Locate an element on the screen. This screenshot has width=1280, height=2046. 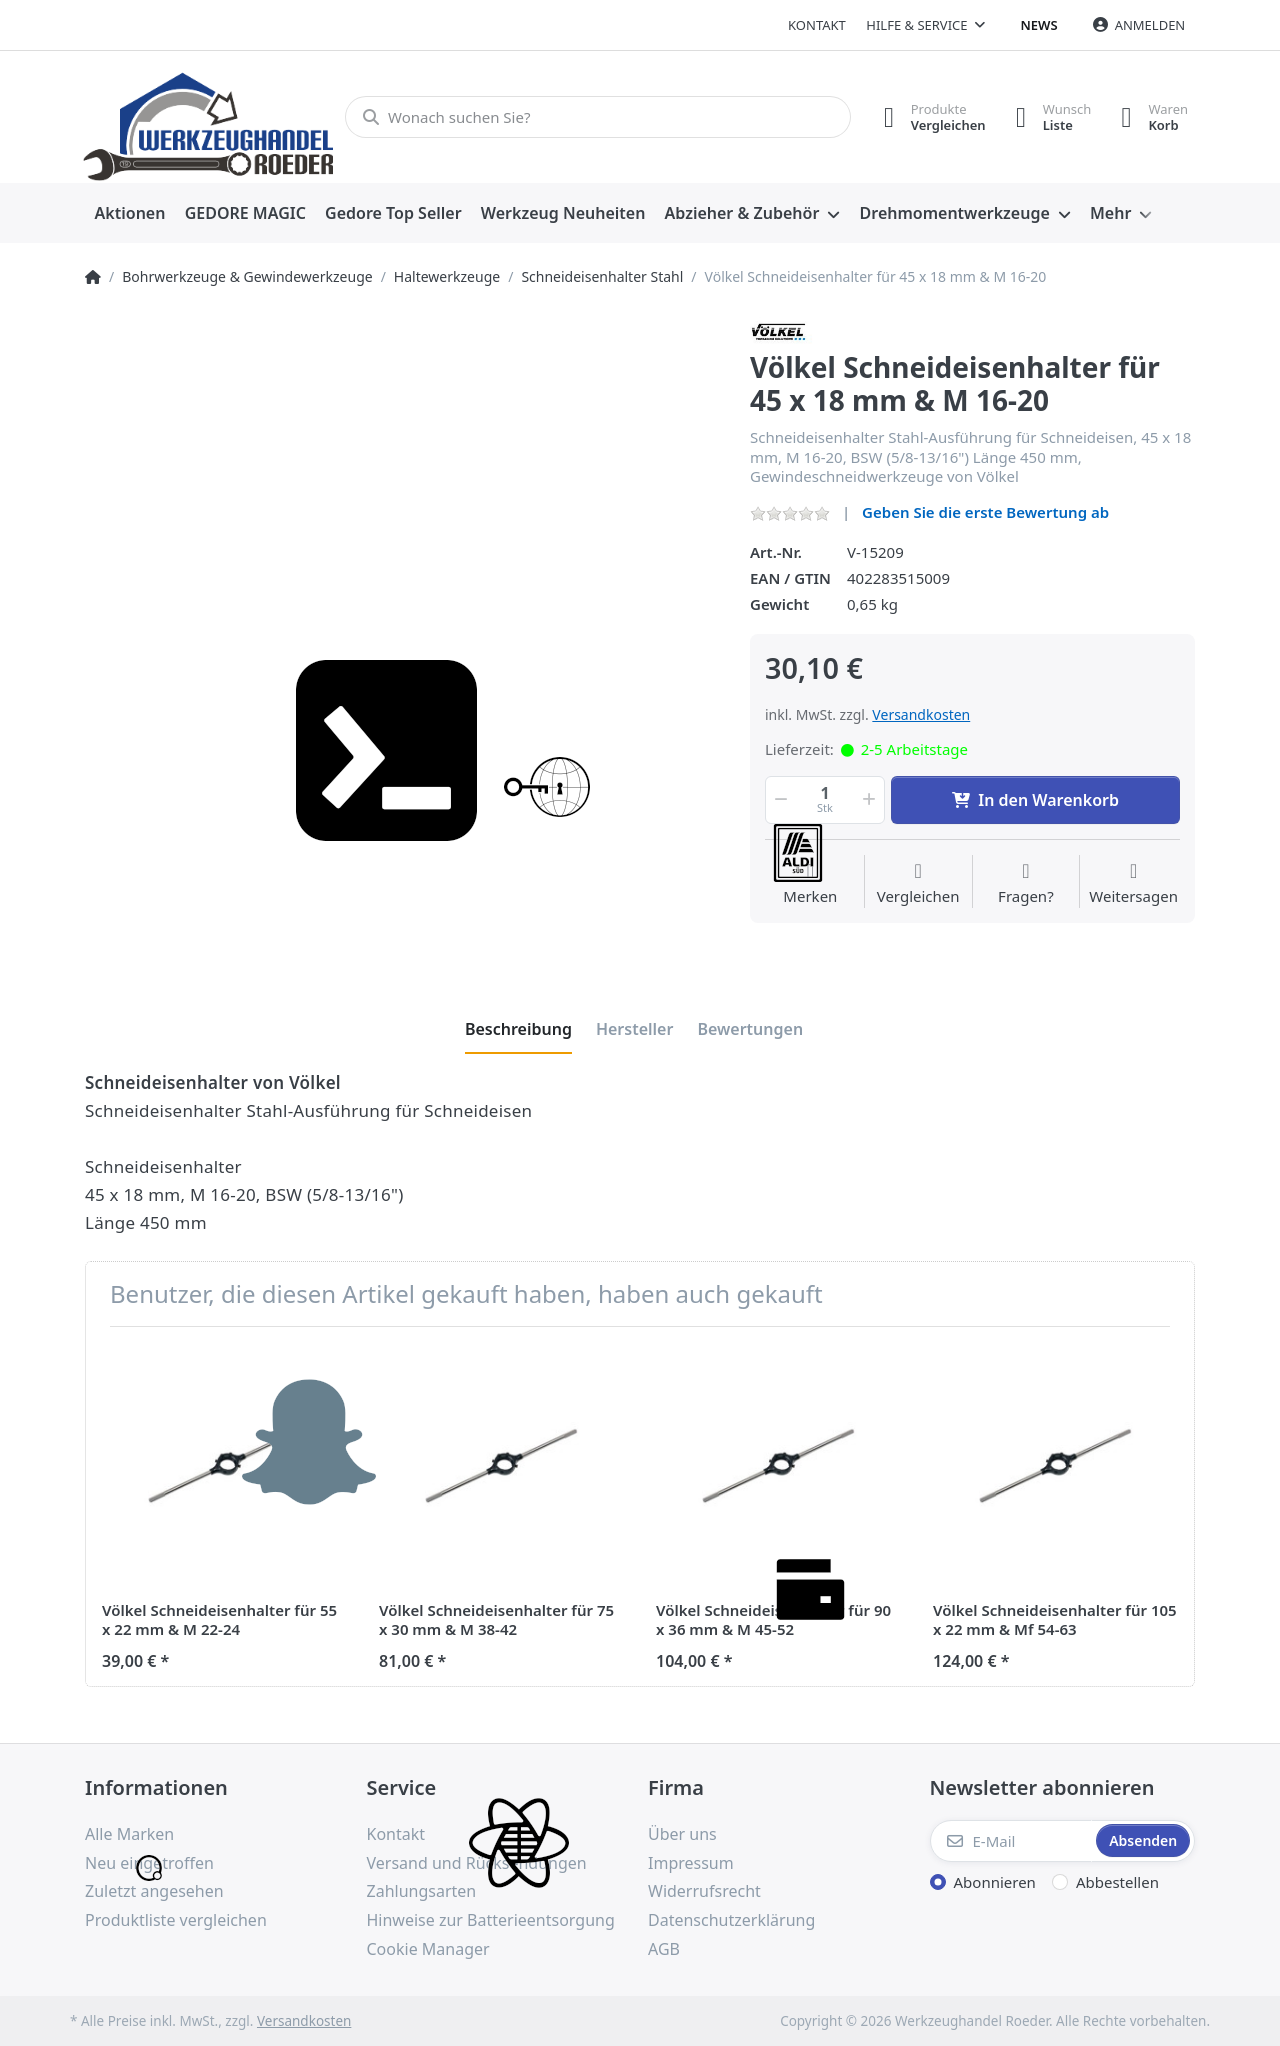
oxygen brand logo is located at coordinates (149, 1868).